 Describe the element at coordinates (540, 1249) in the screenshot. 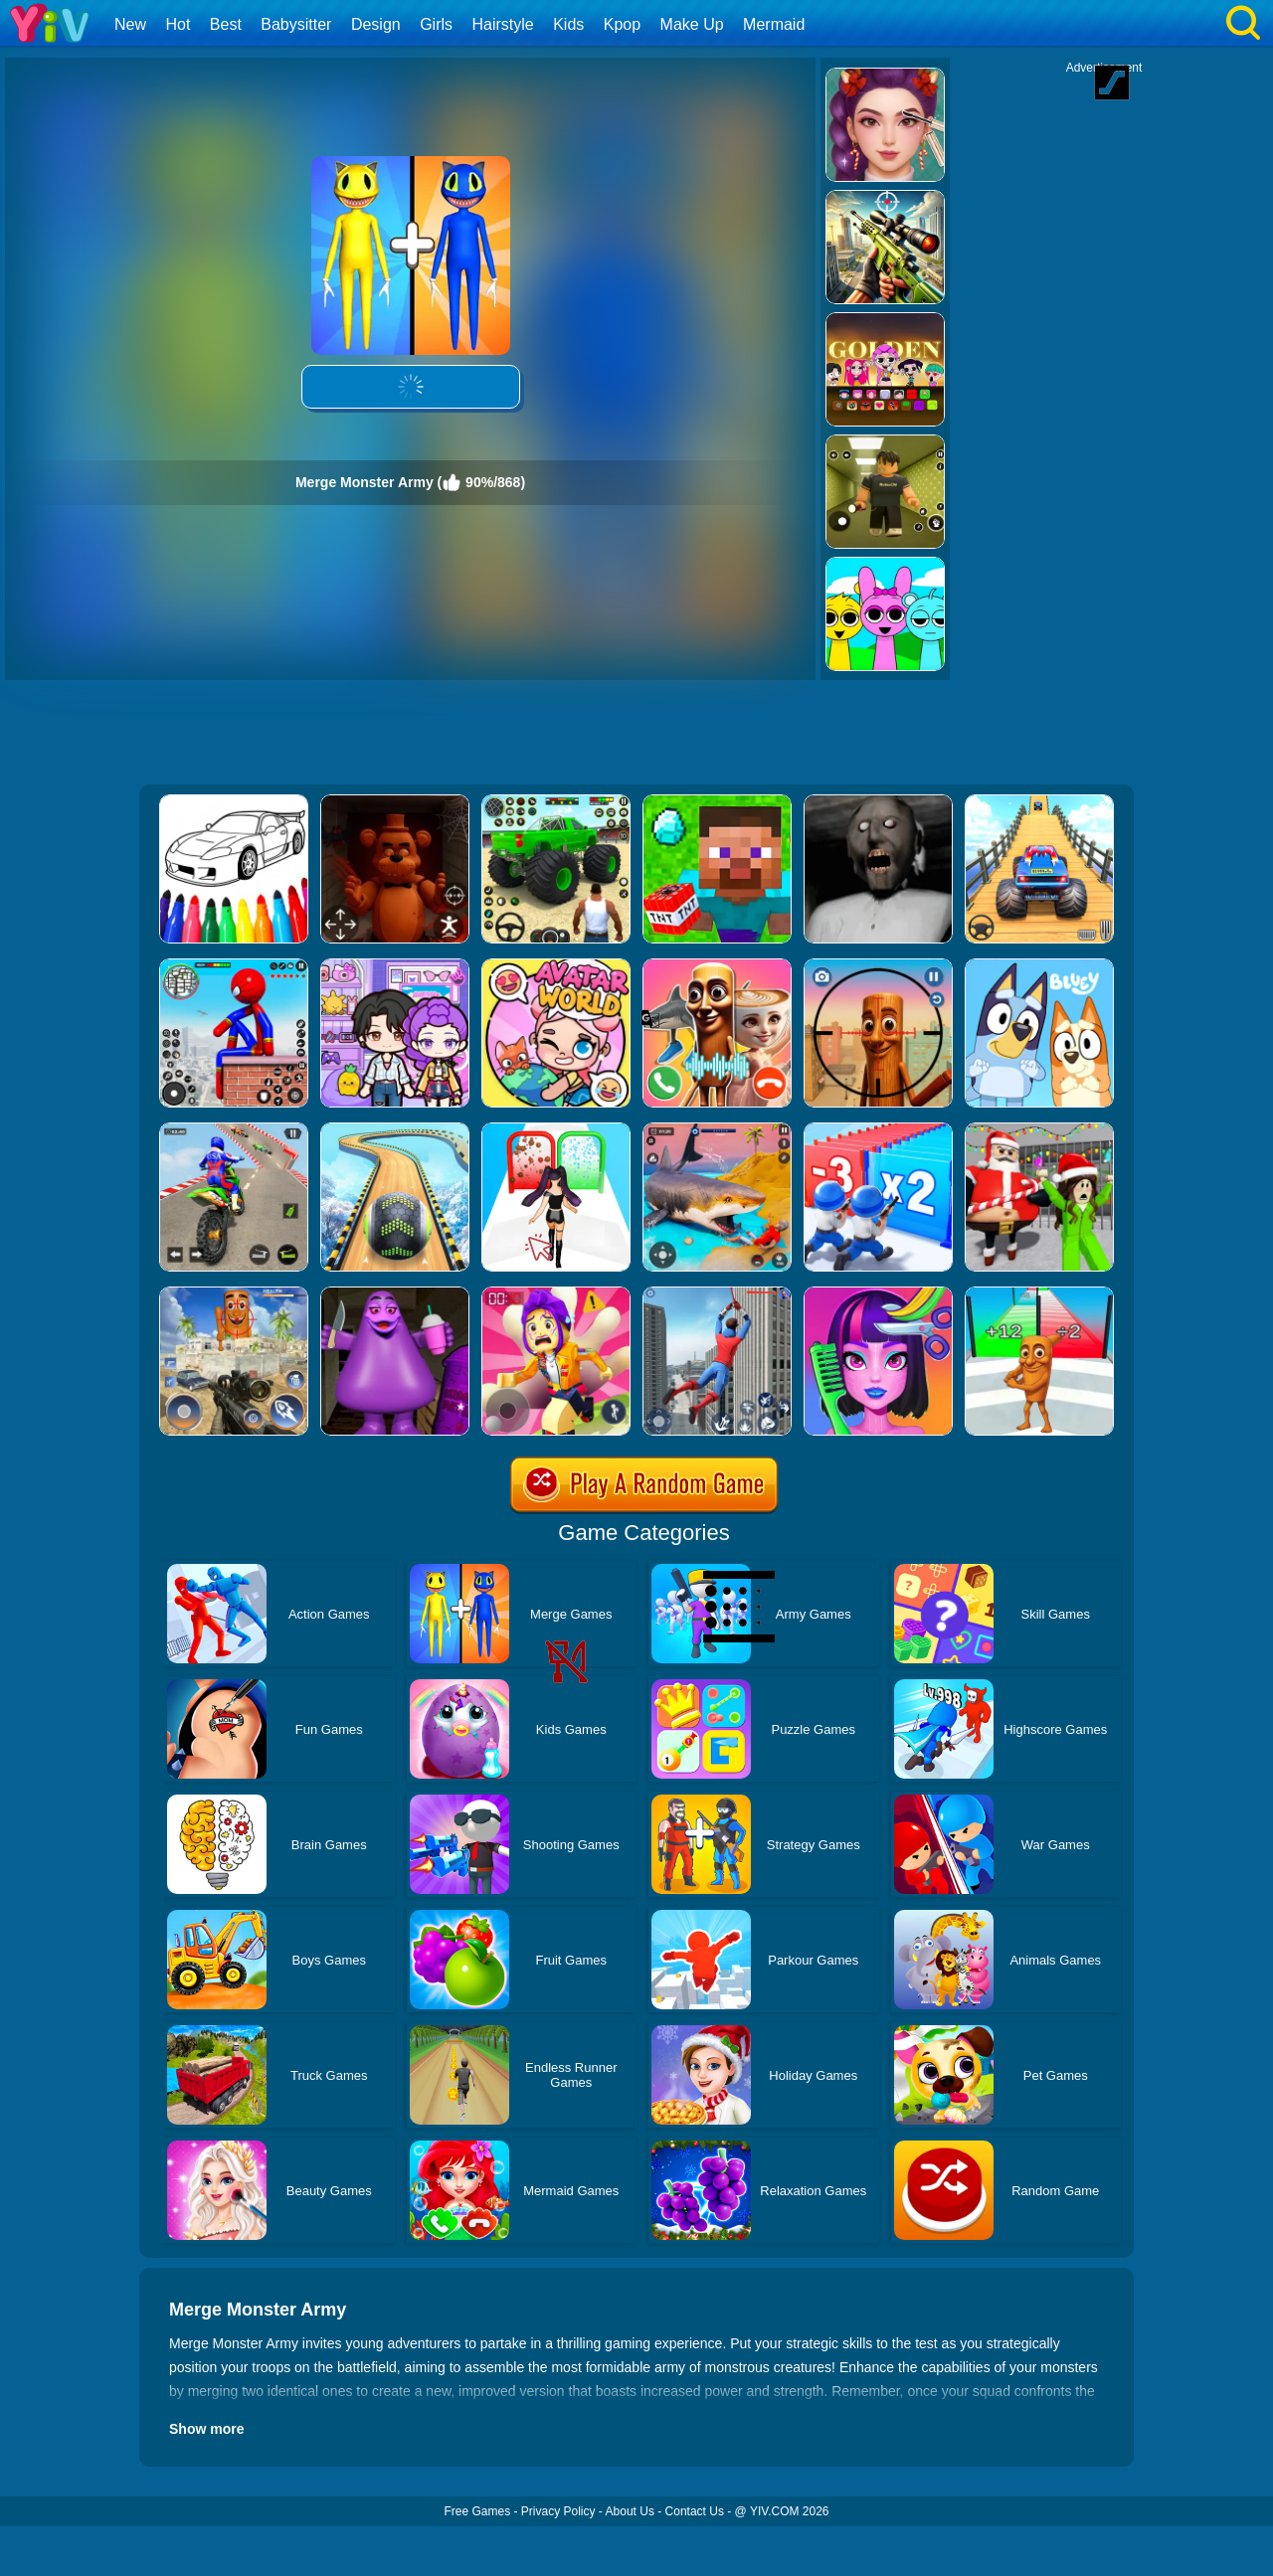

I see `click or tap to interact` at that location.